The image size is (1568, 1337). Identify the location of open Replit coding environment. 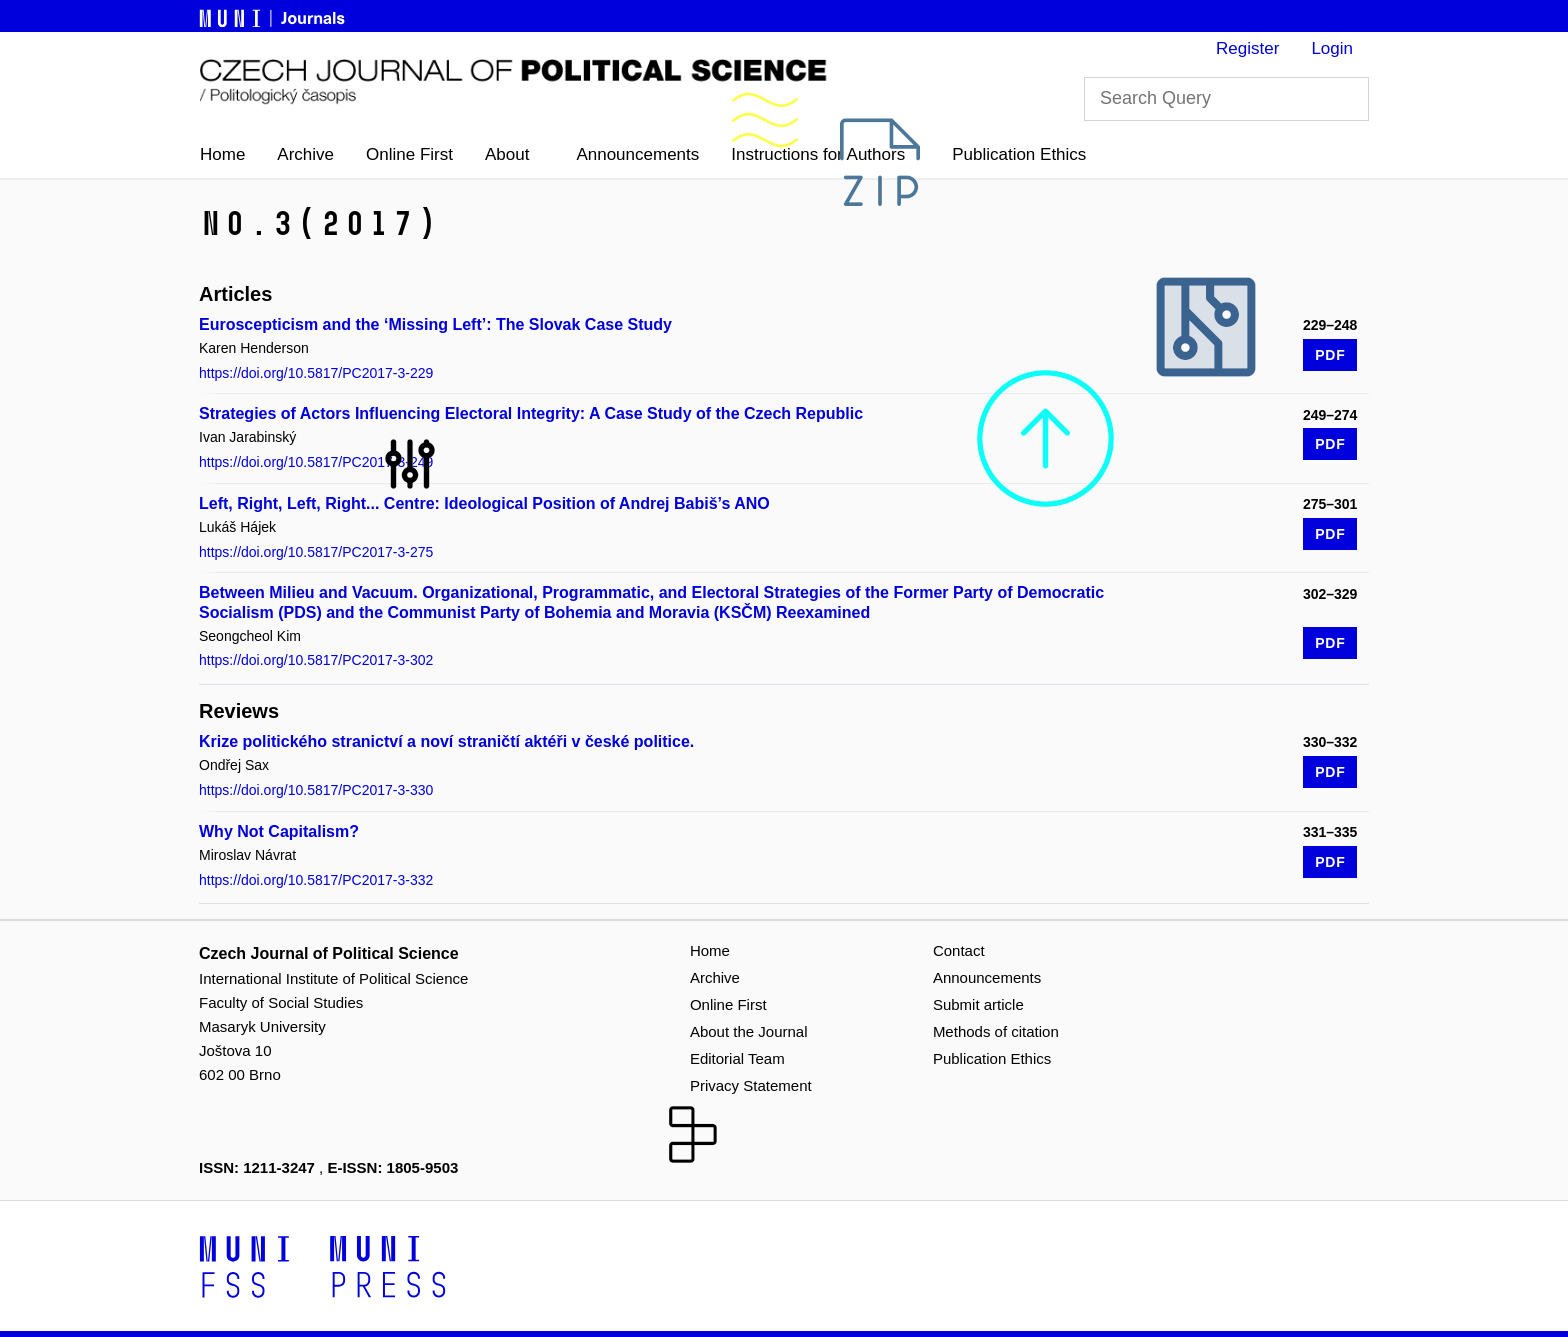
(688, 1134).